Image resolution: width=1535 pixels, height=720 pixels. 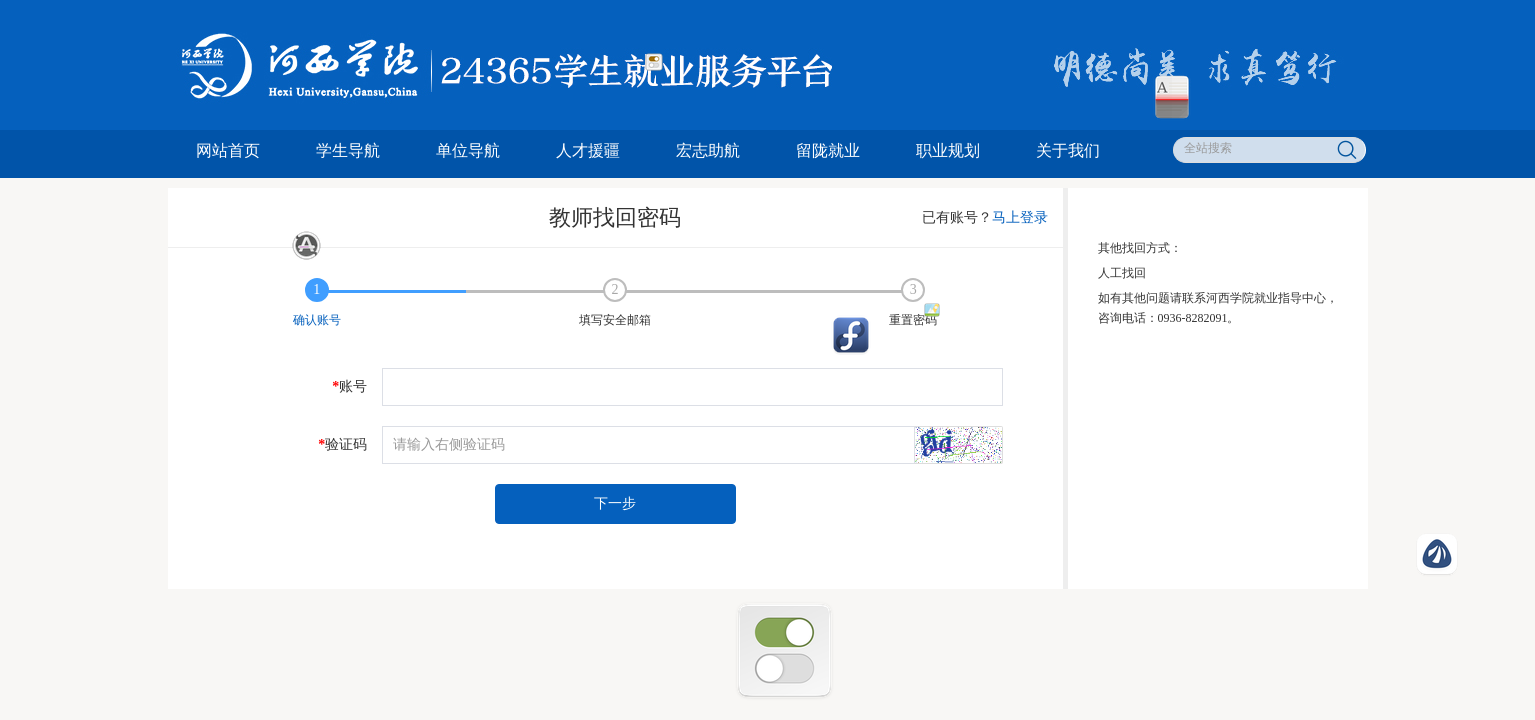 I want to click on open document scanner app, so click(x=1172, y=97).